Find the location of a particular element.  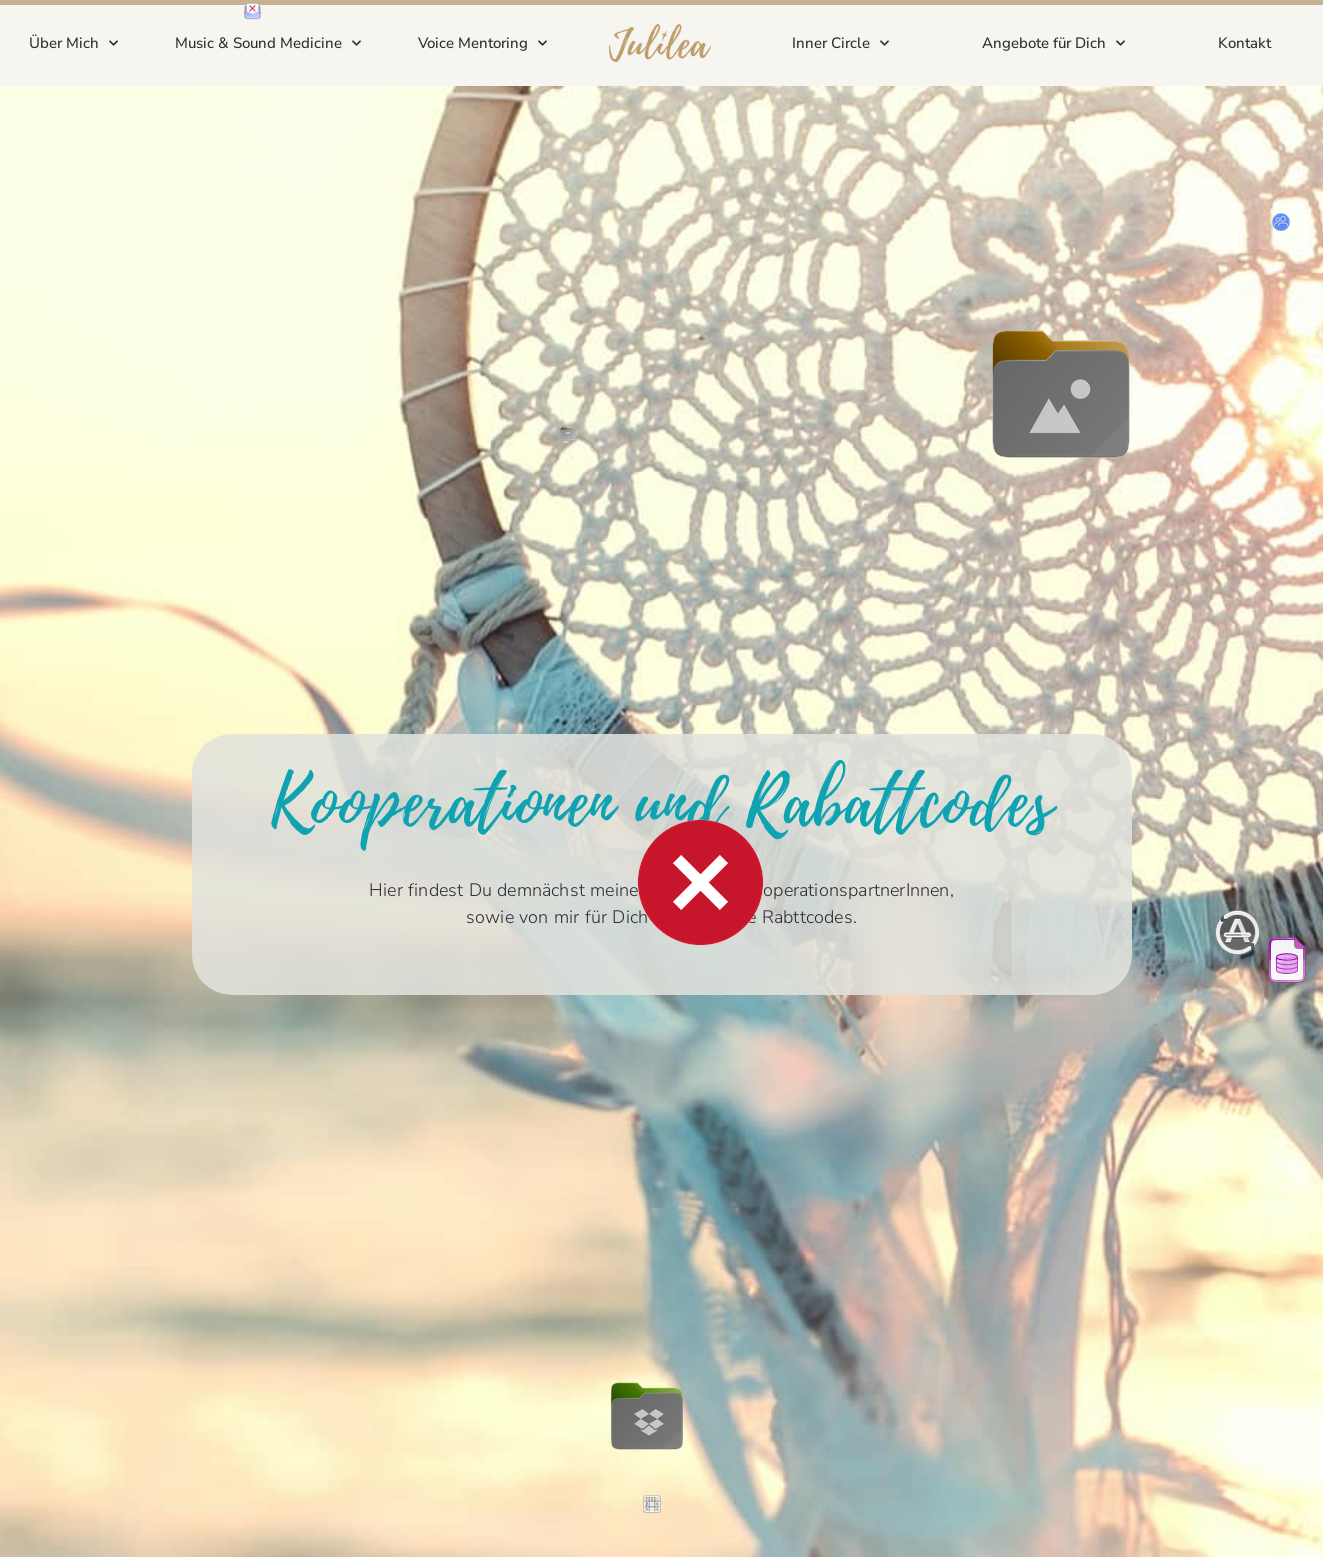

stop or cancel the current action is located at coordinates (700, 882).